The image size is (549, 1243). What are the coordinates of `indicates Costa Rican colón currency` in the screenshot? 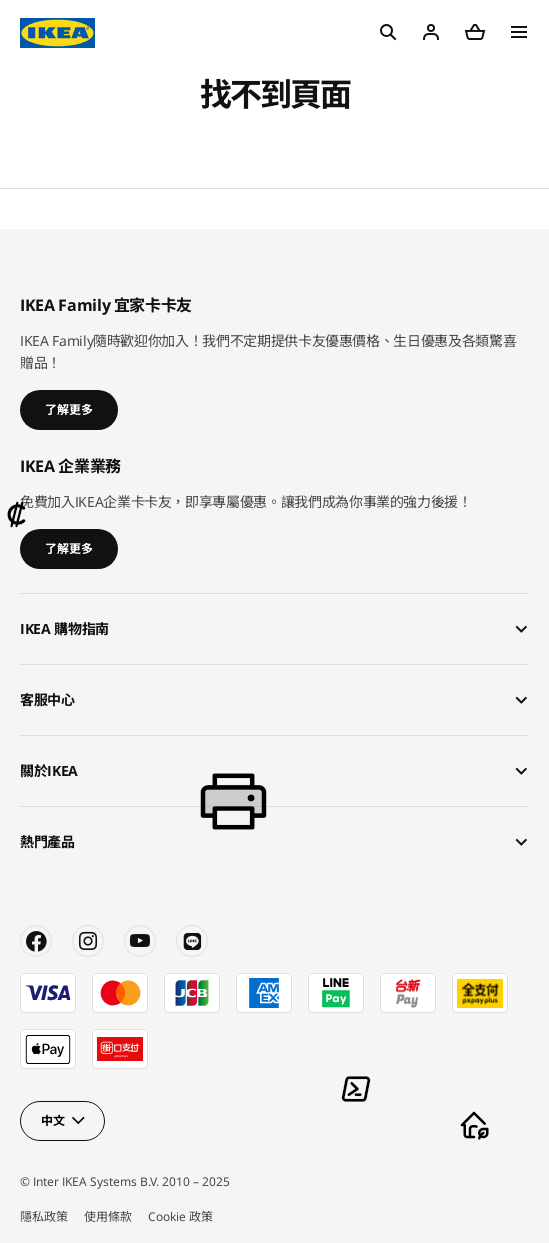 It's located at (16, 514).